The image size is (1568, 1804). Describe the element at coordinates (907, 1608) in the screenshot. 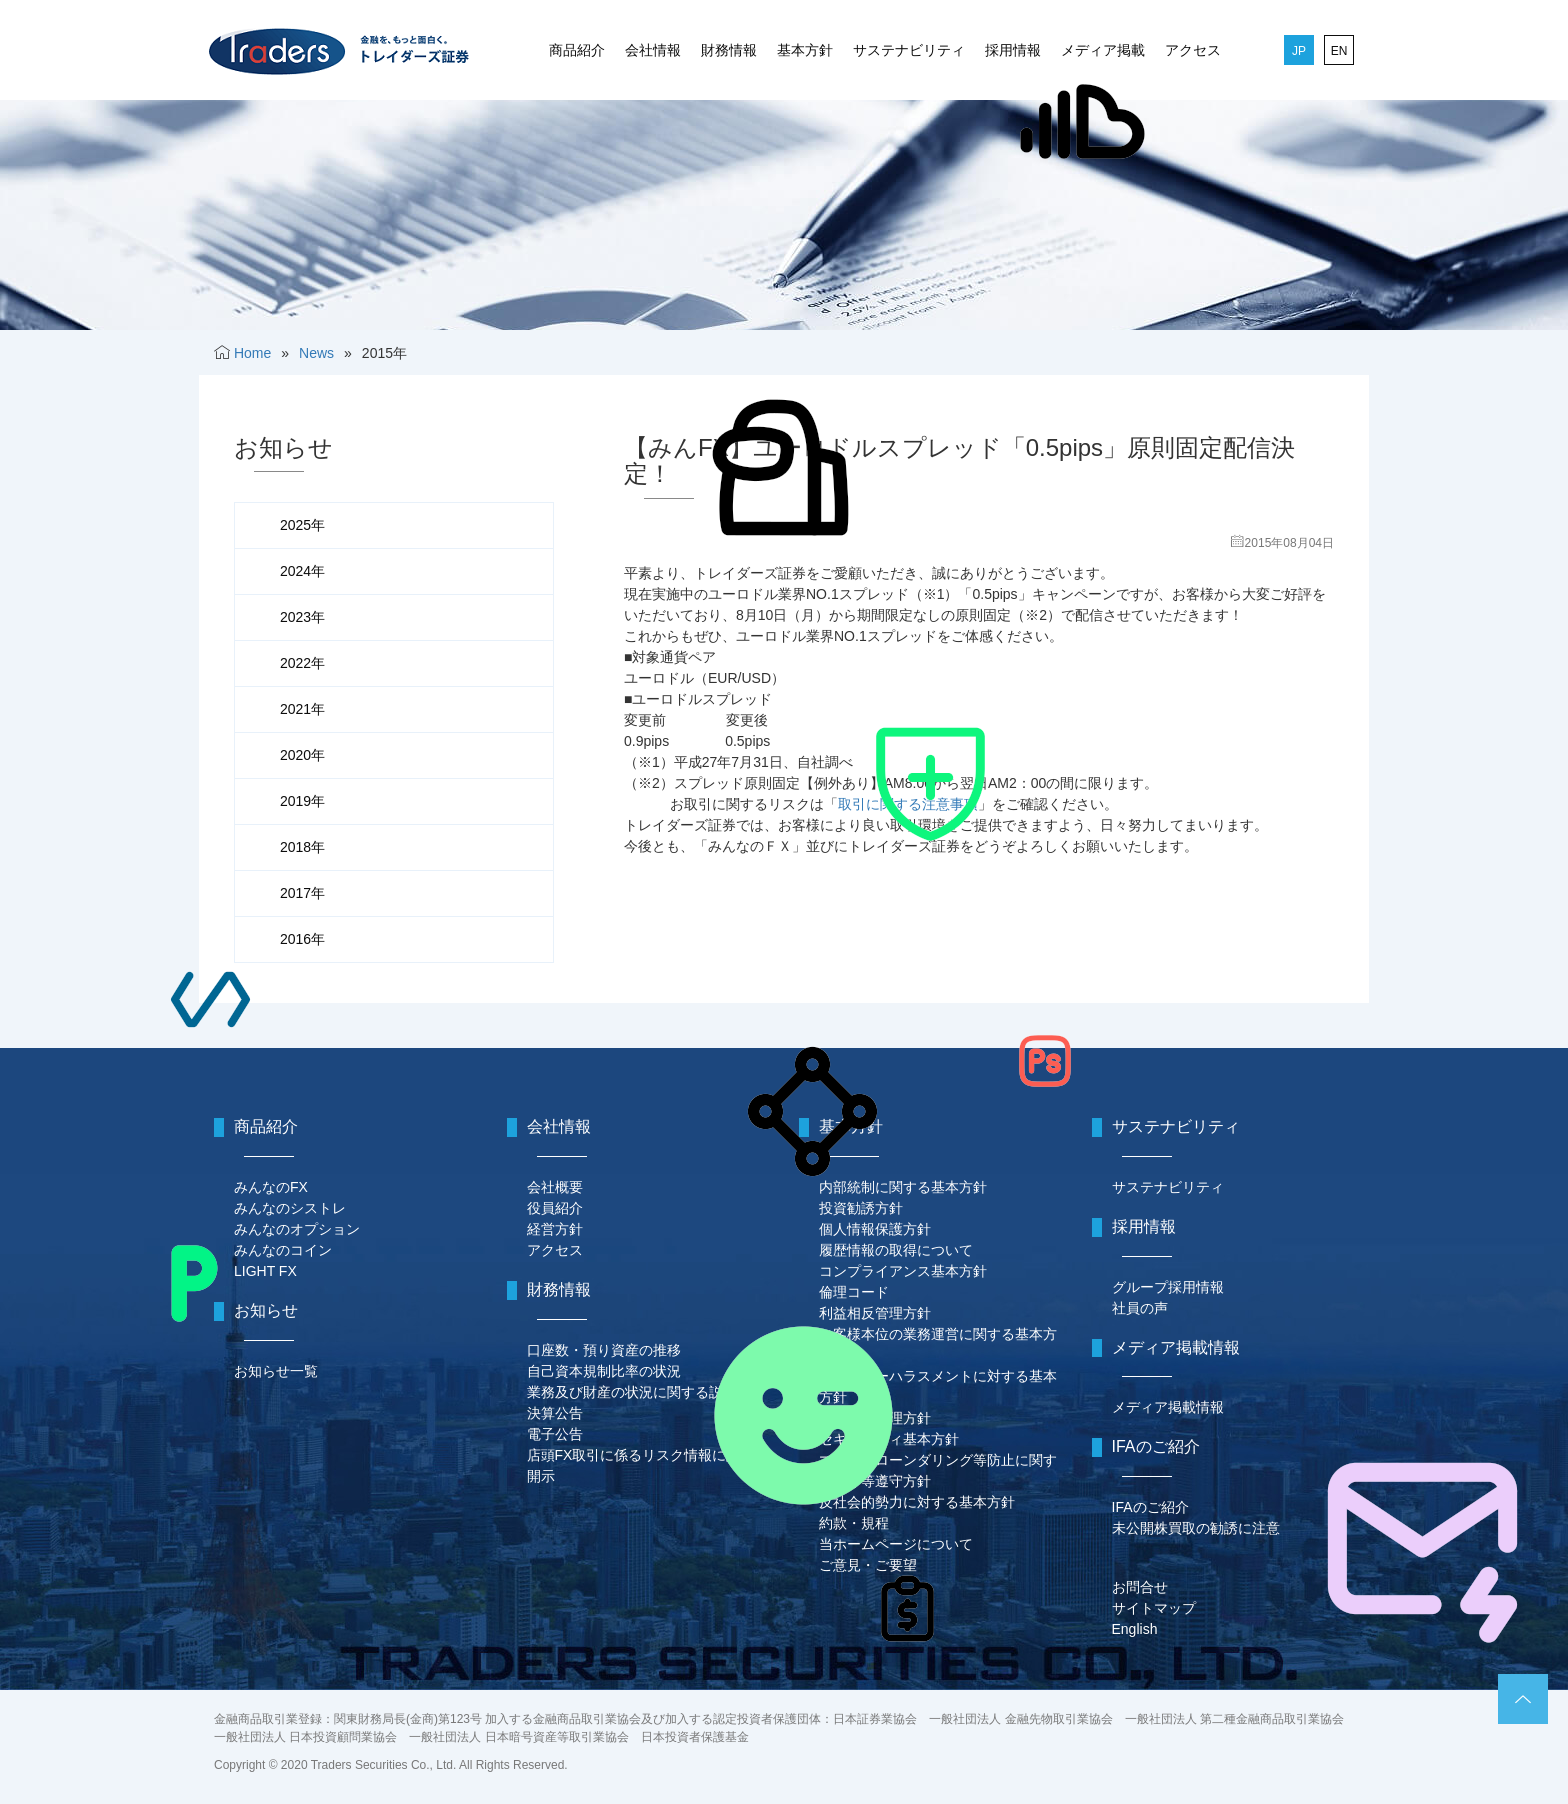

I see `view financial report` at that location.